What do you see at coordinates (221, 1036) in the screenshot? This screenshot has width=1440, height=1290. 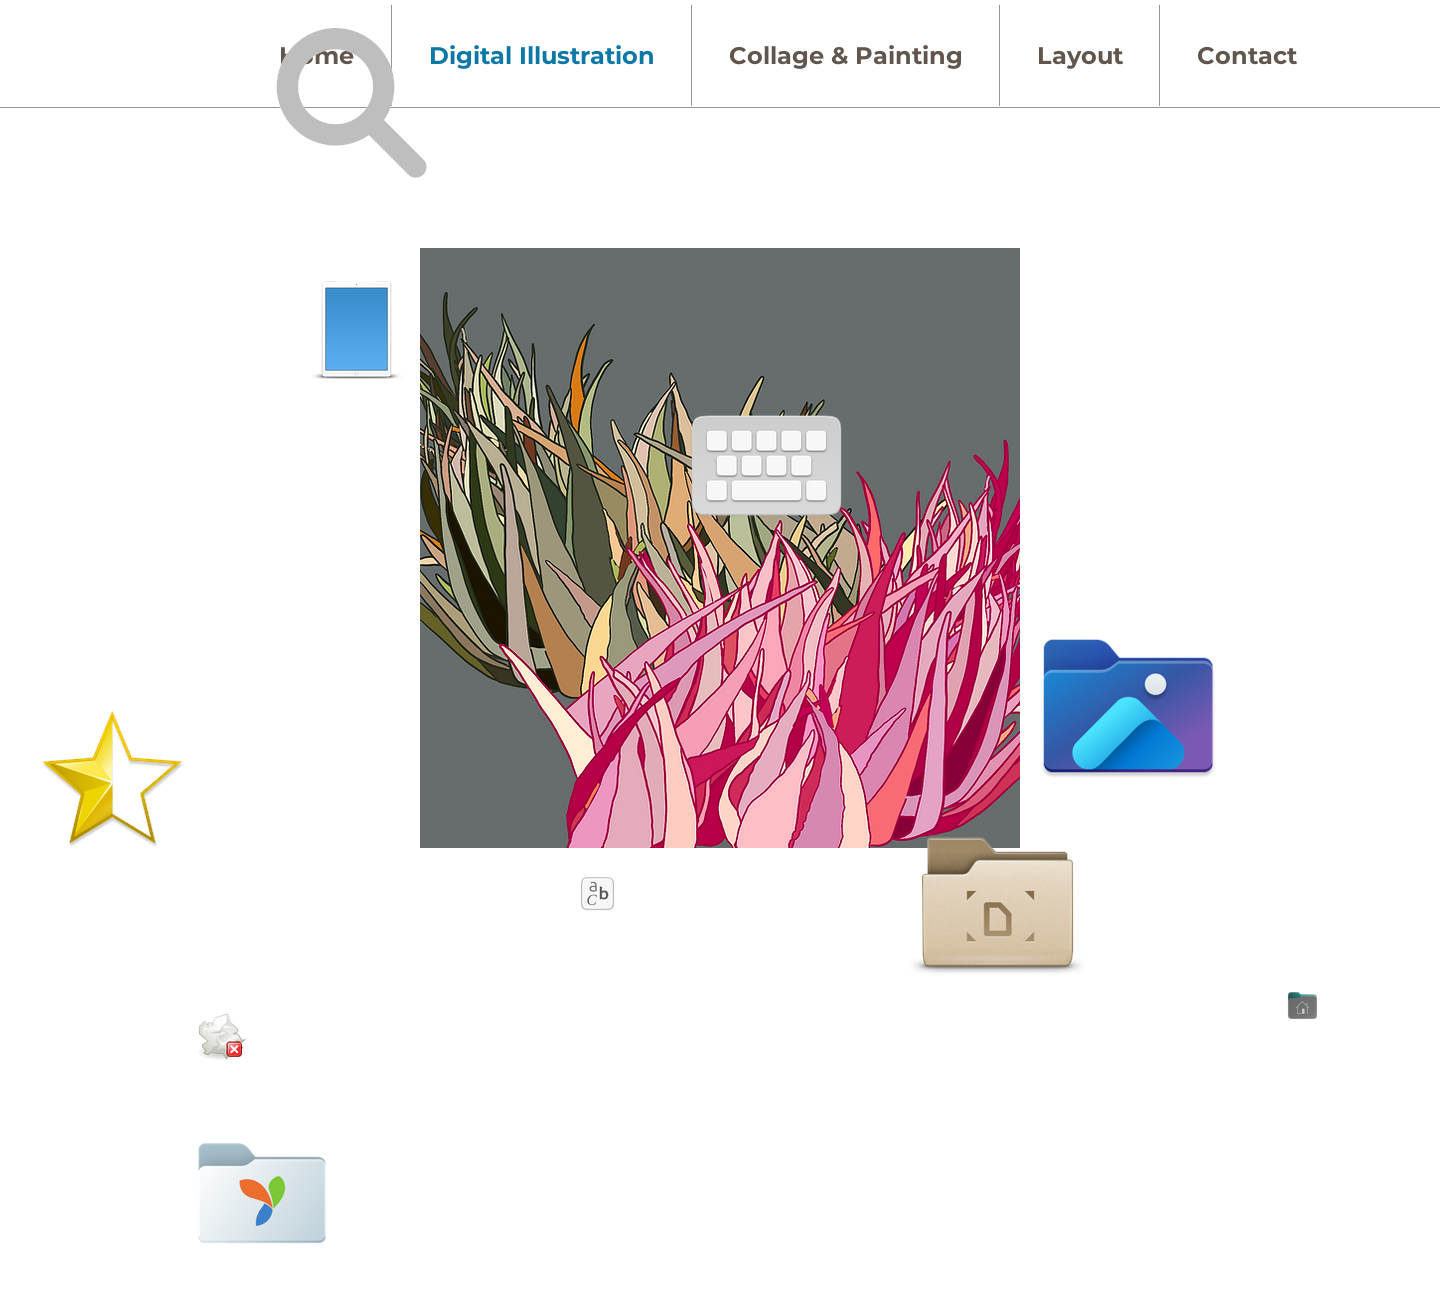 I see `mark email as not junk` at bounding box center [221, 1036].